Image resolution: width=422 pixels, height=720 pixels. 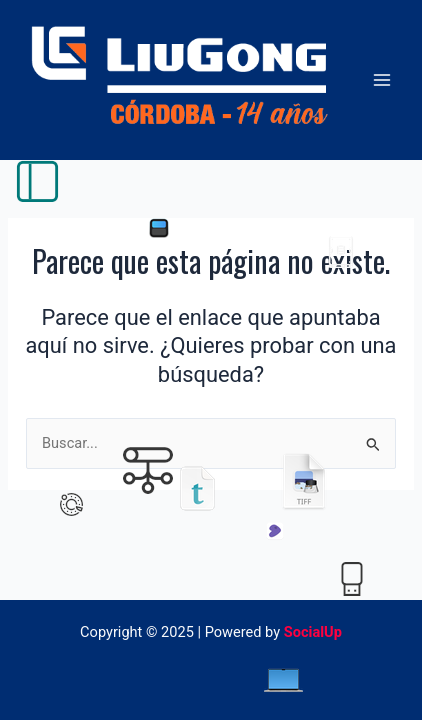 What do you see at coordinates (341, 252) in the screenshot?
I see `indicates storage quota or disk space limit` at bounding box center [341, 252].